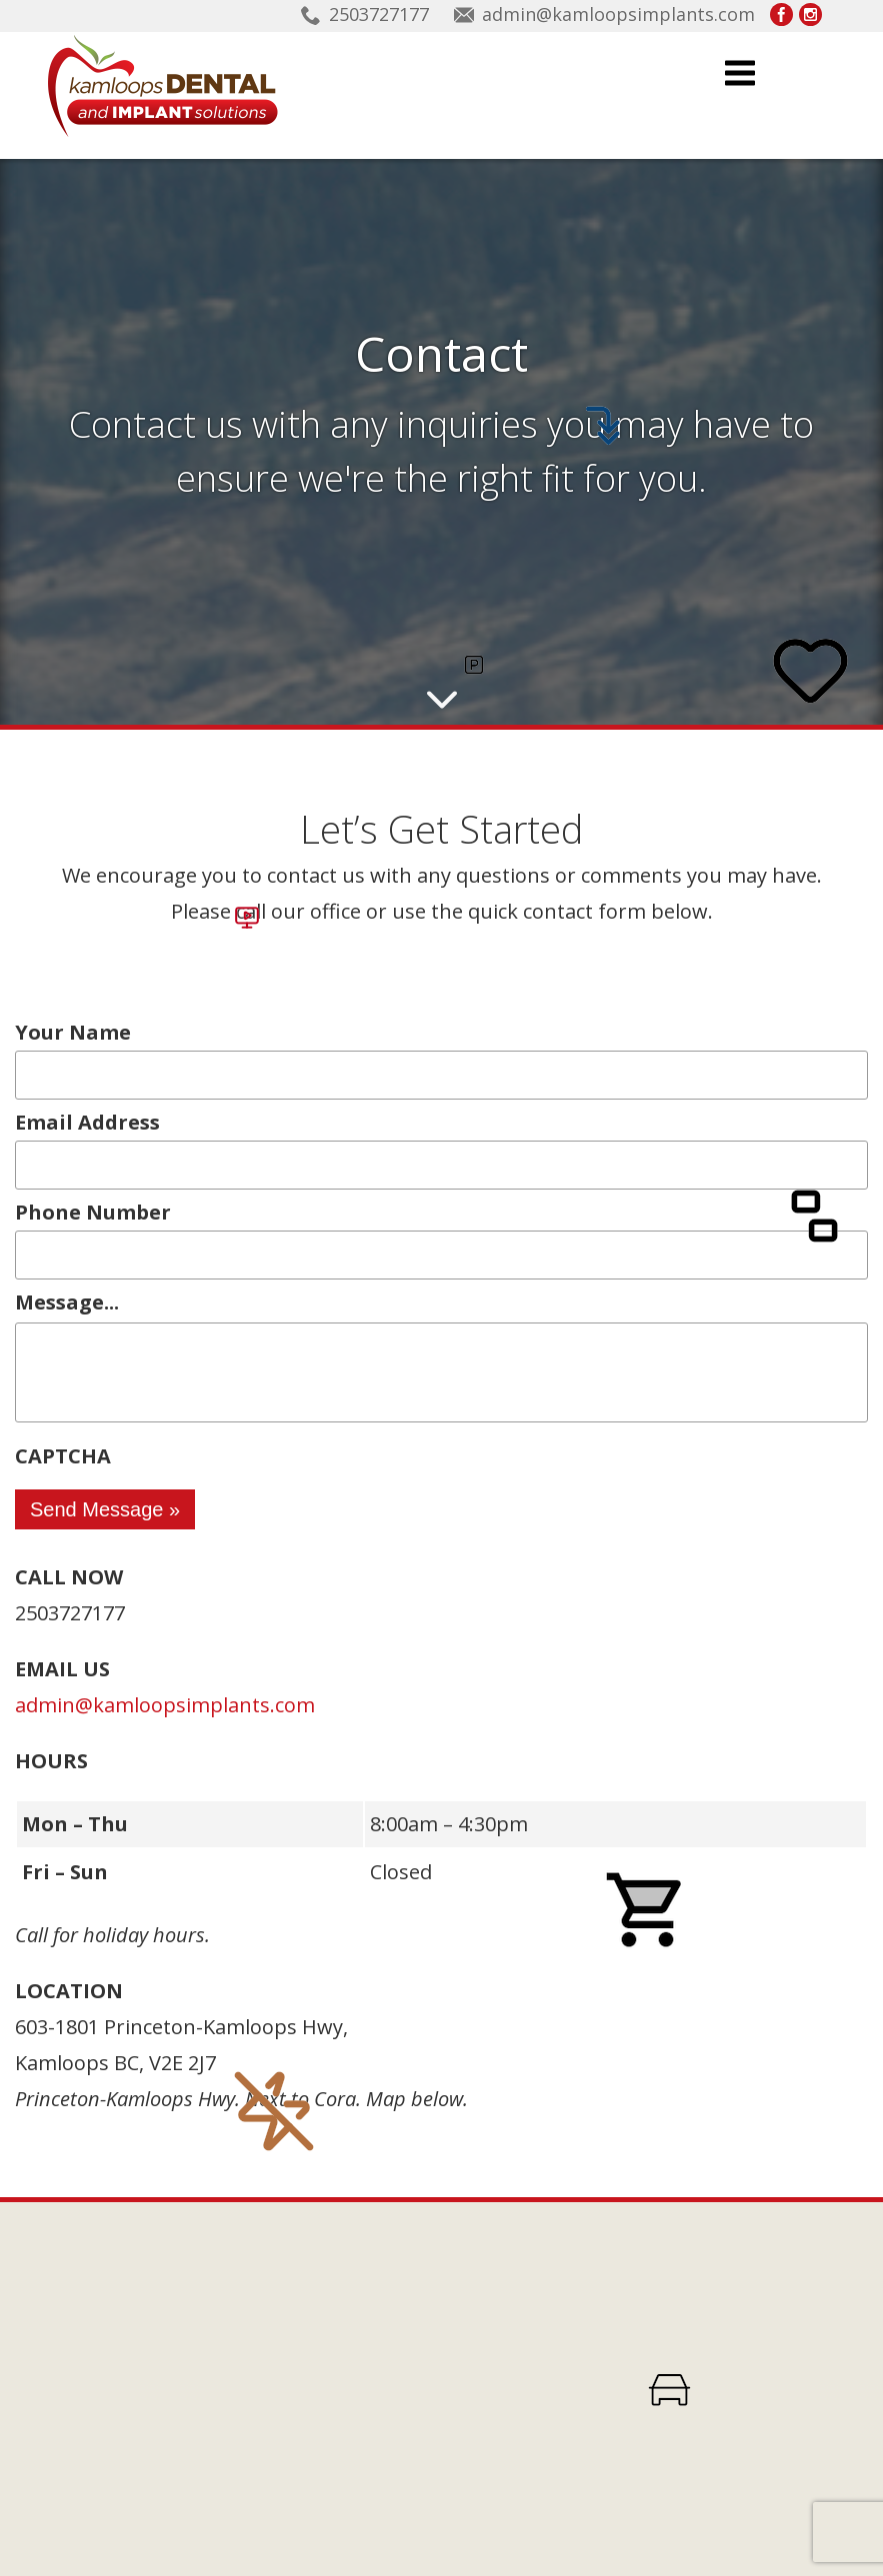  What do you see at coordinates (647, 1909) in the screenshot?
I see `view your shopping cart` at bounding box center [647, 1909].